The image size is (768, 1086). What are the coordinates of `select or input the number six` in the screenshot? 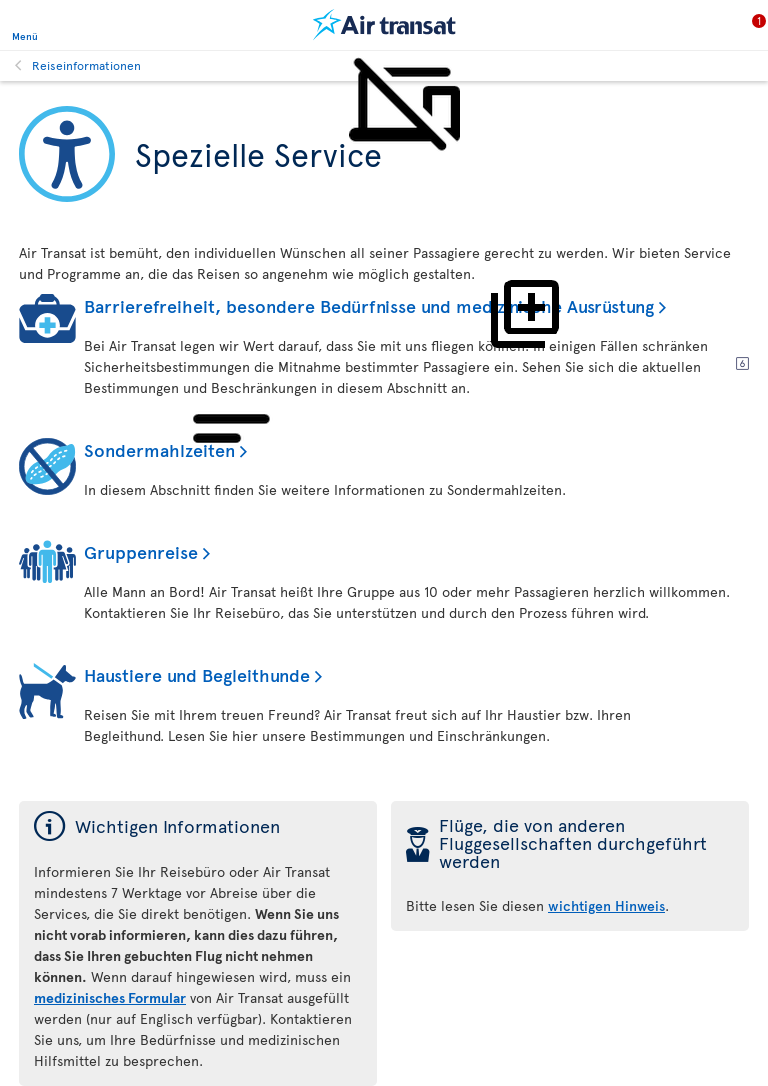 It's located at (742, 363).